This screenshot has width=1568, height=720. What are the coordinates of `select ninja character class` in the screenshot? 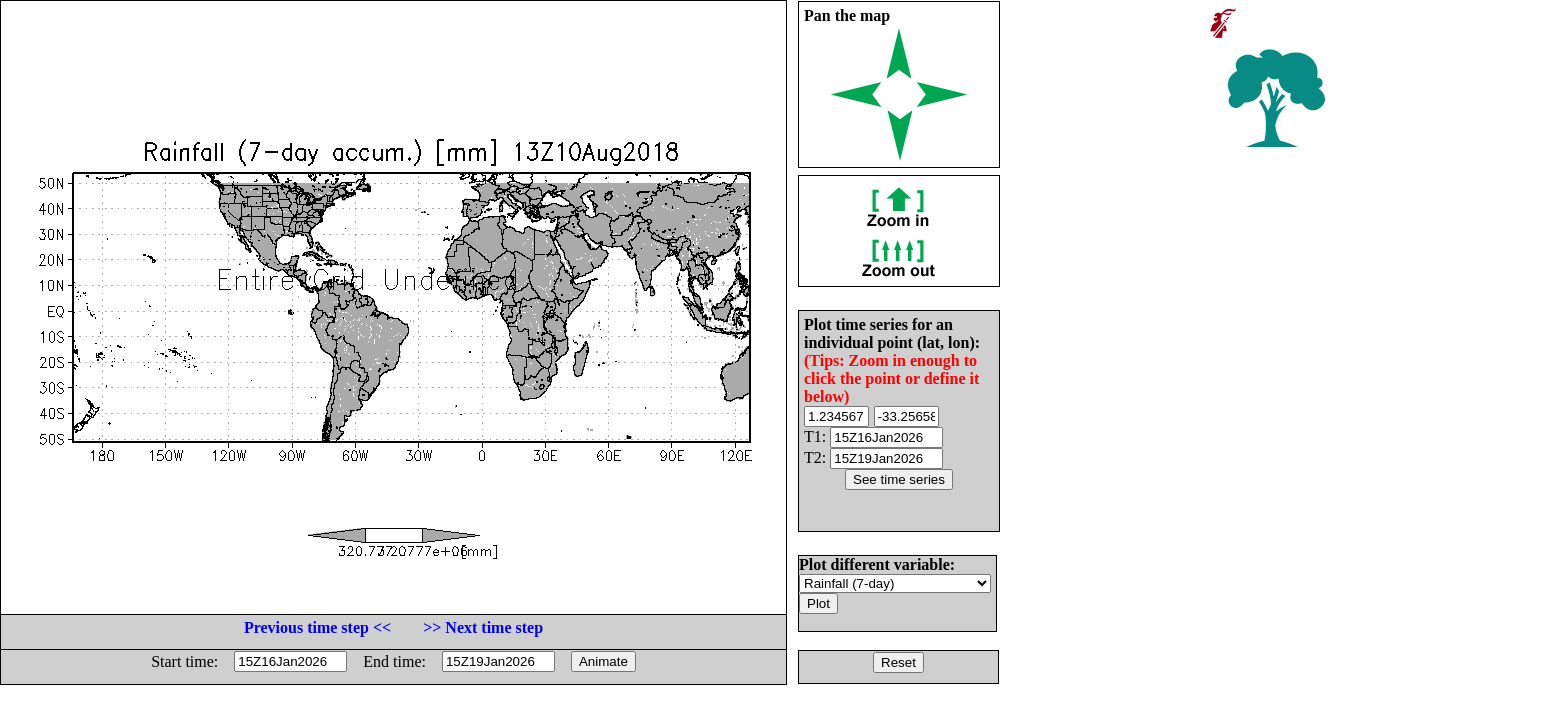 It's located at (1223, 23).